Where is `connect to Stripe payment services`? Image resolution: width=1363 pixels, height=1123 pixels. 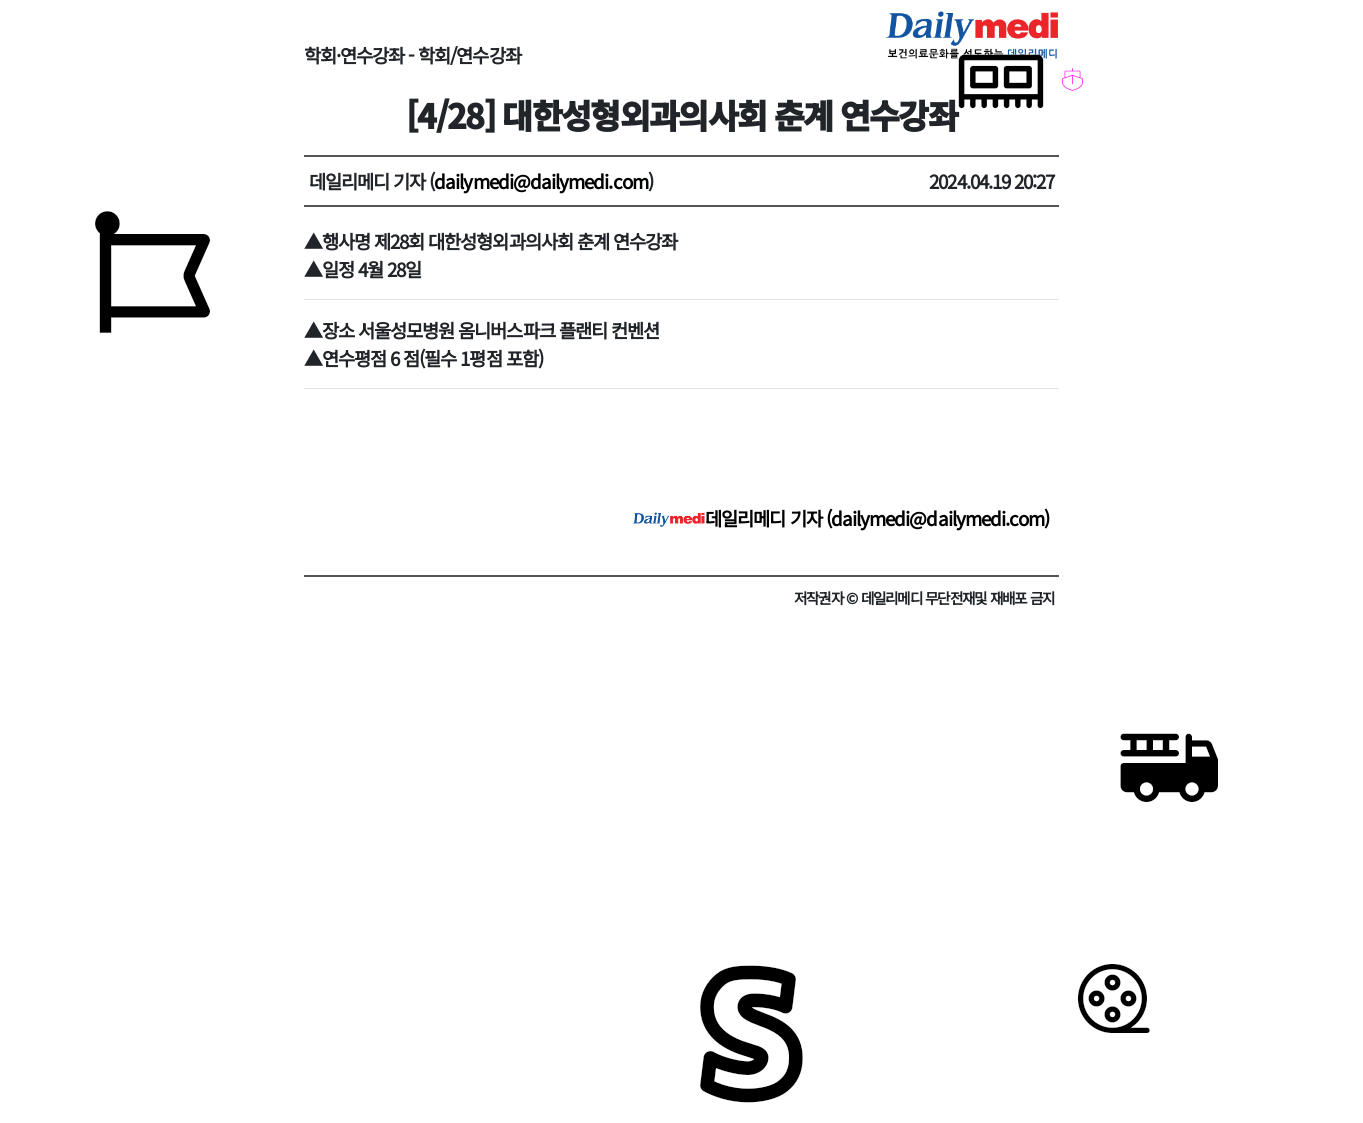
connect to Stripe payment services is located at coordinates (748, 1034).